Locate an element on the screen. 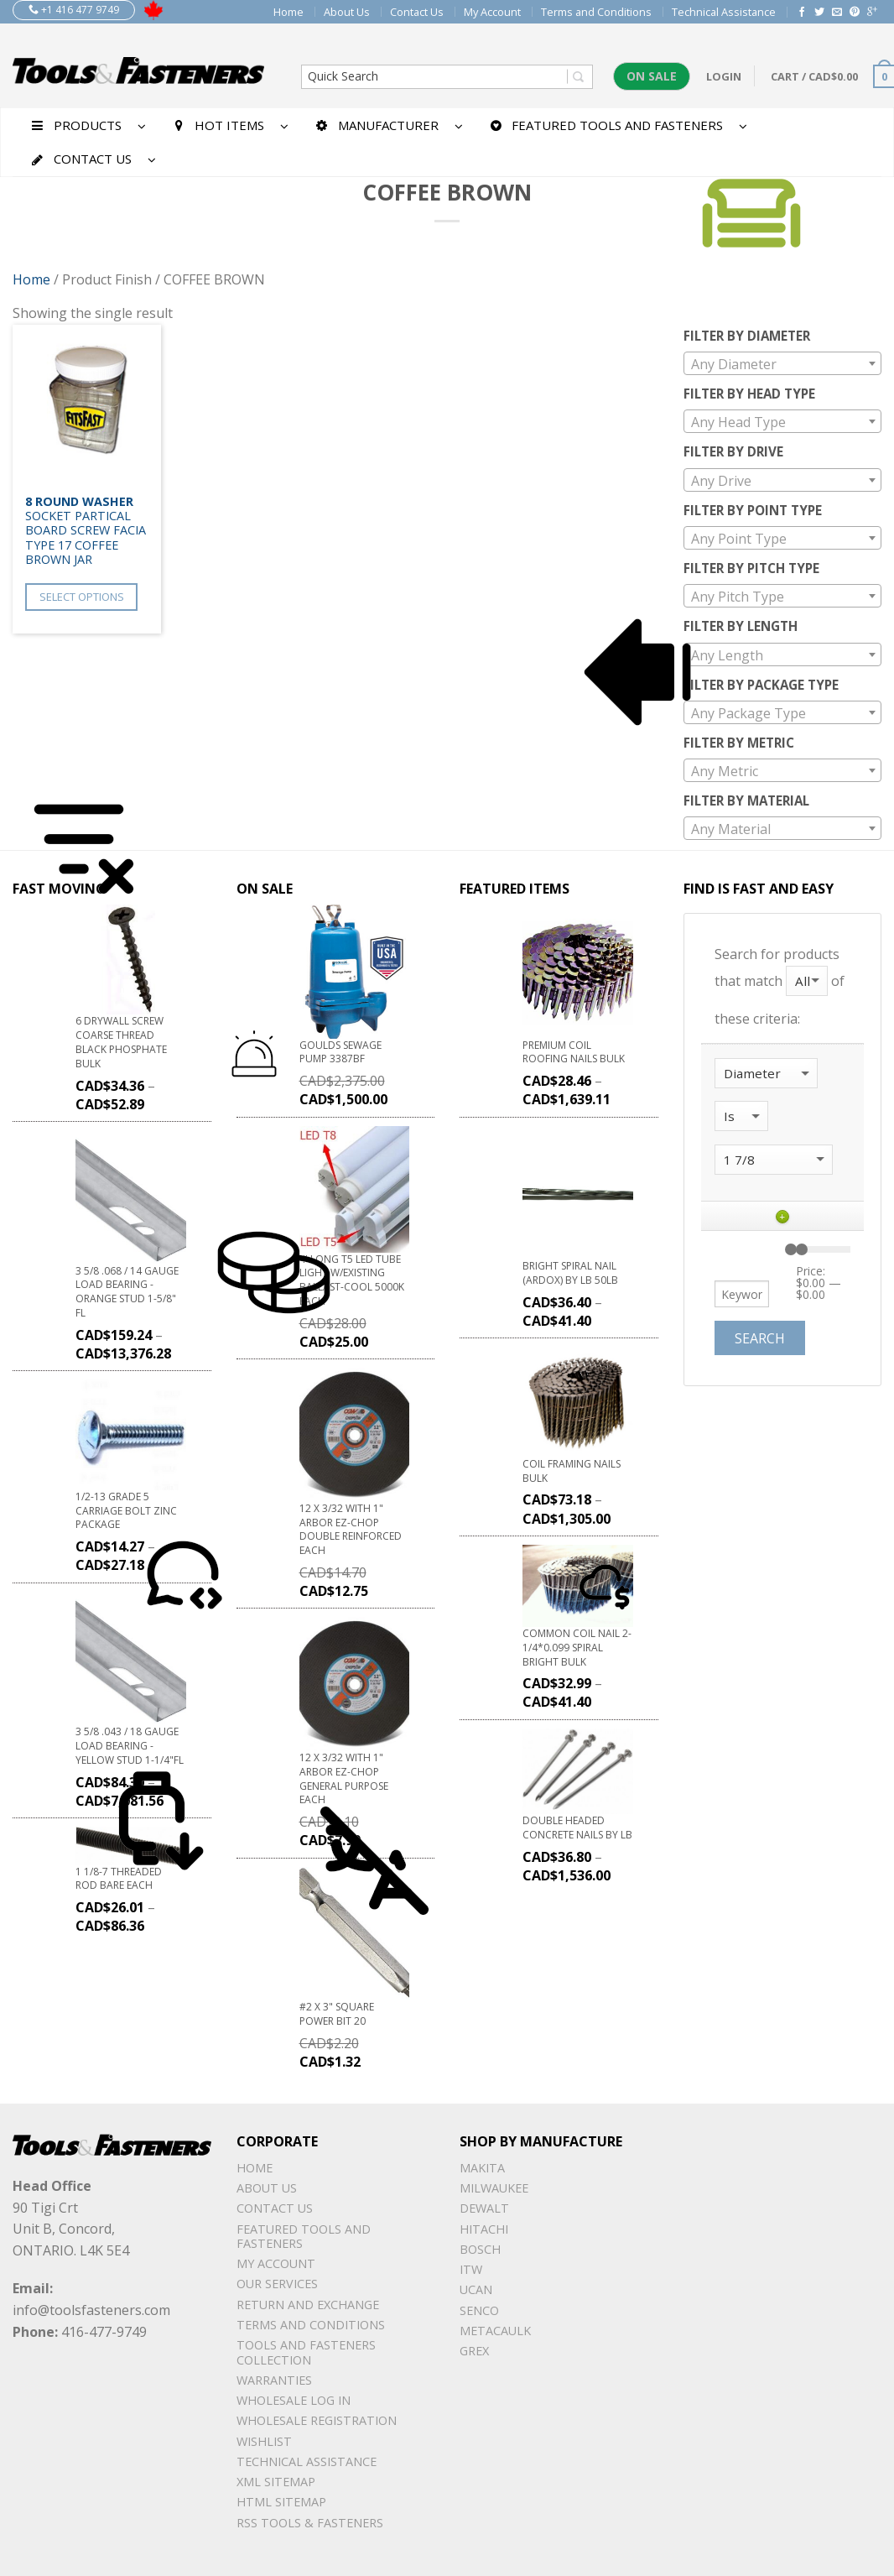  download to smartwatch is located at coordinates (152, 1818).